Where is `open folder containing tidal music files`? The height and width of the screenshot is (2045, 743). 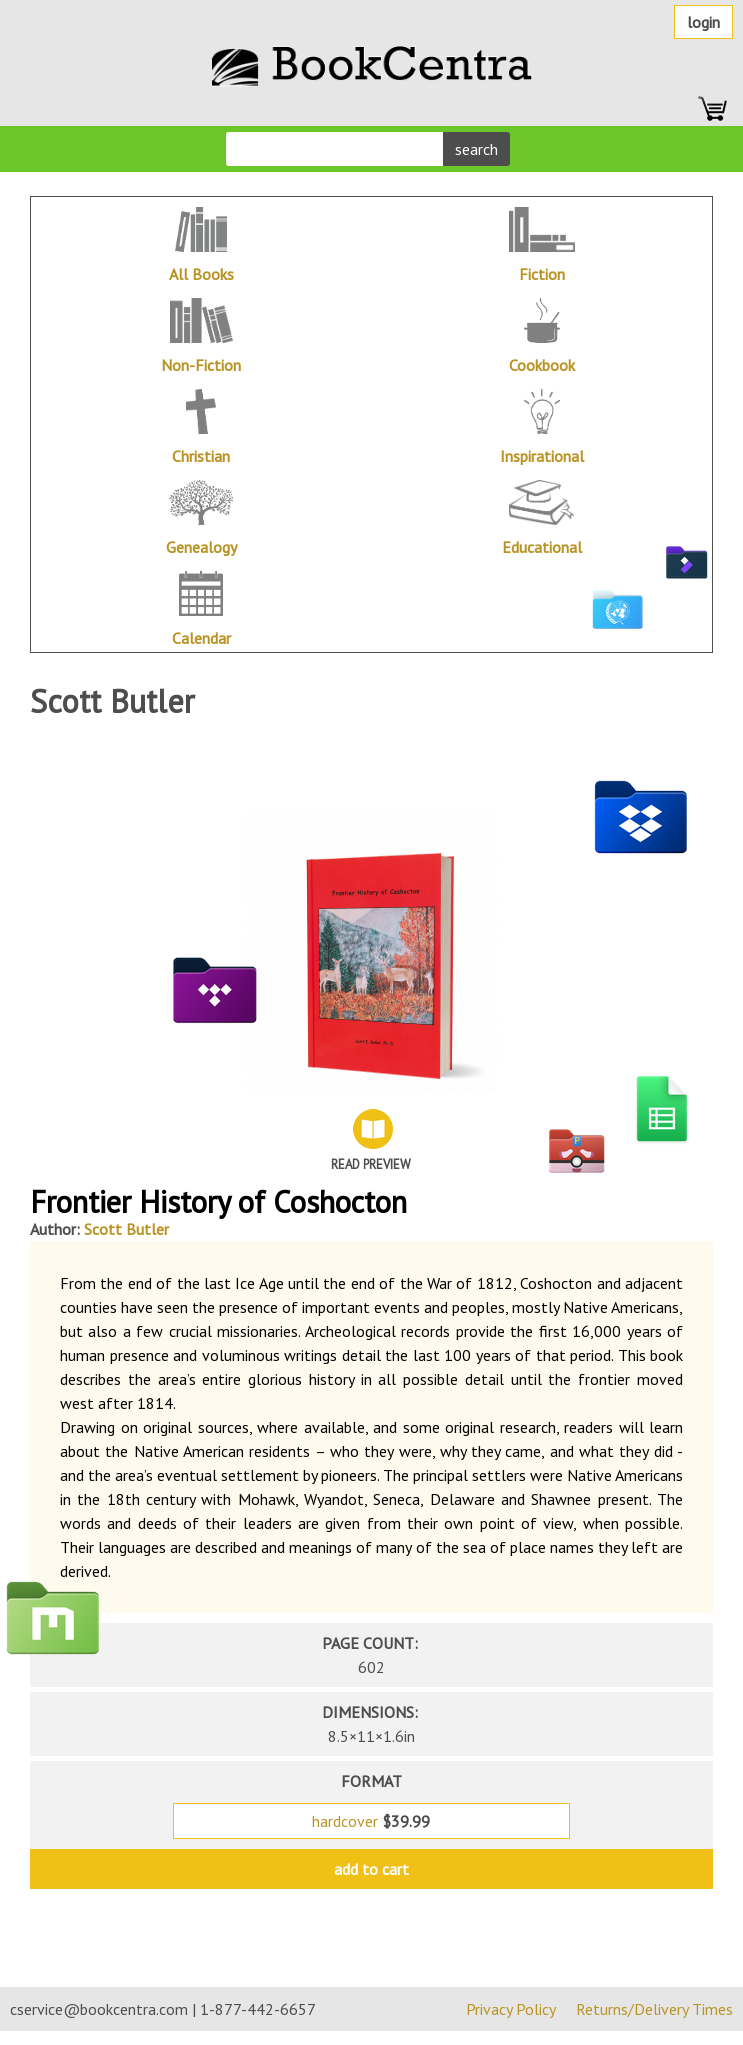 open folder containing tidal music files is located at coordinates (214, 992).